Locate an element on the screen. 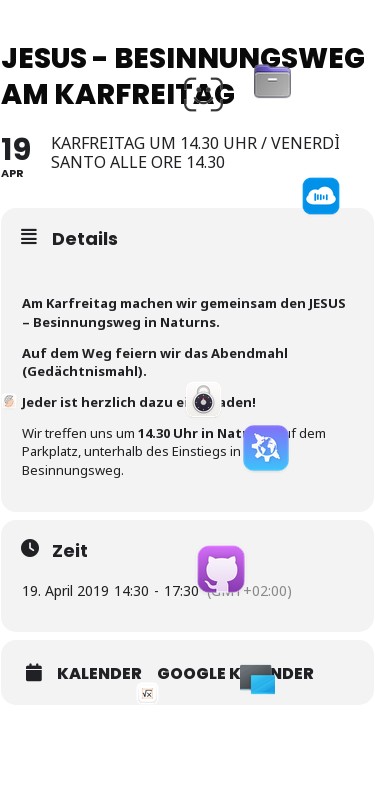  open Prusa GCode Viewer app is located at coordinates (9, 401).